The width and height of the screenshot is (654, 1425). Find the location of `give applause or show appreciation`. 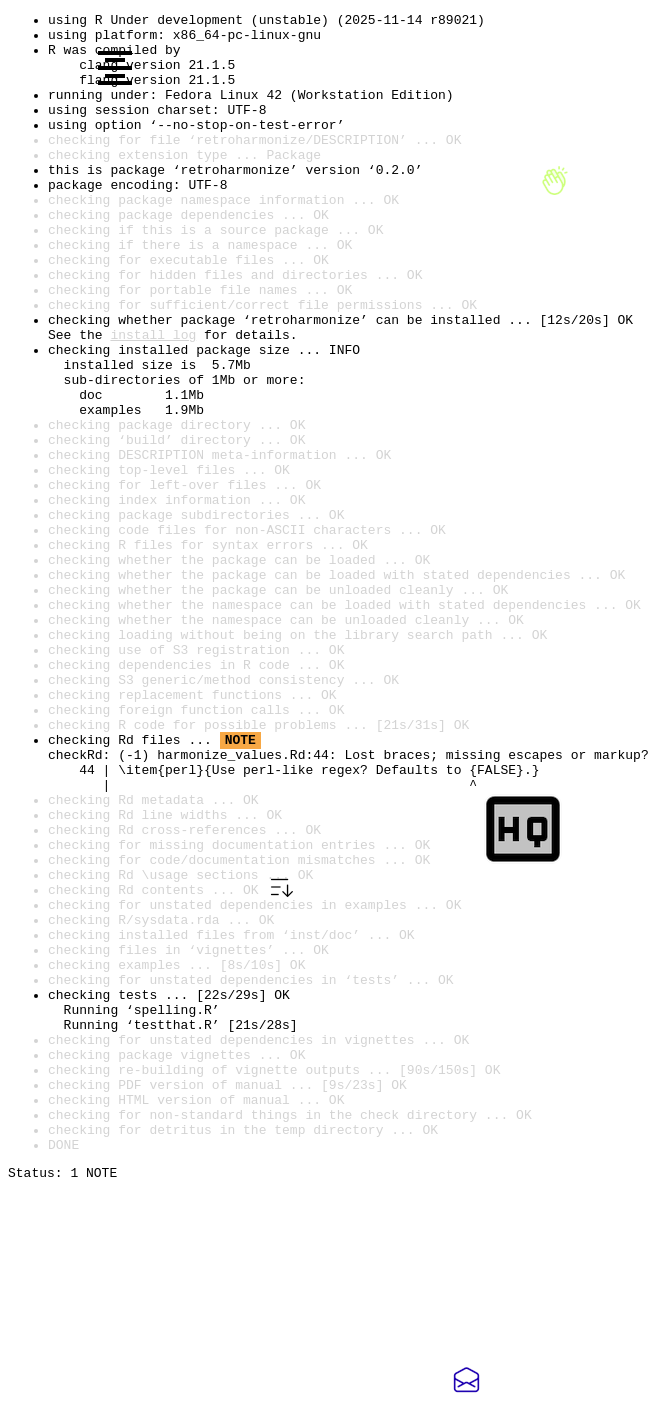

give applause or show appreciation is located at coordinates (554, 180).